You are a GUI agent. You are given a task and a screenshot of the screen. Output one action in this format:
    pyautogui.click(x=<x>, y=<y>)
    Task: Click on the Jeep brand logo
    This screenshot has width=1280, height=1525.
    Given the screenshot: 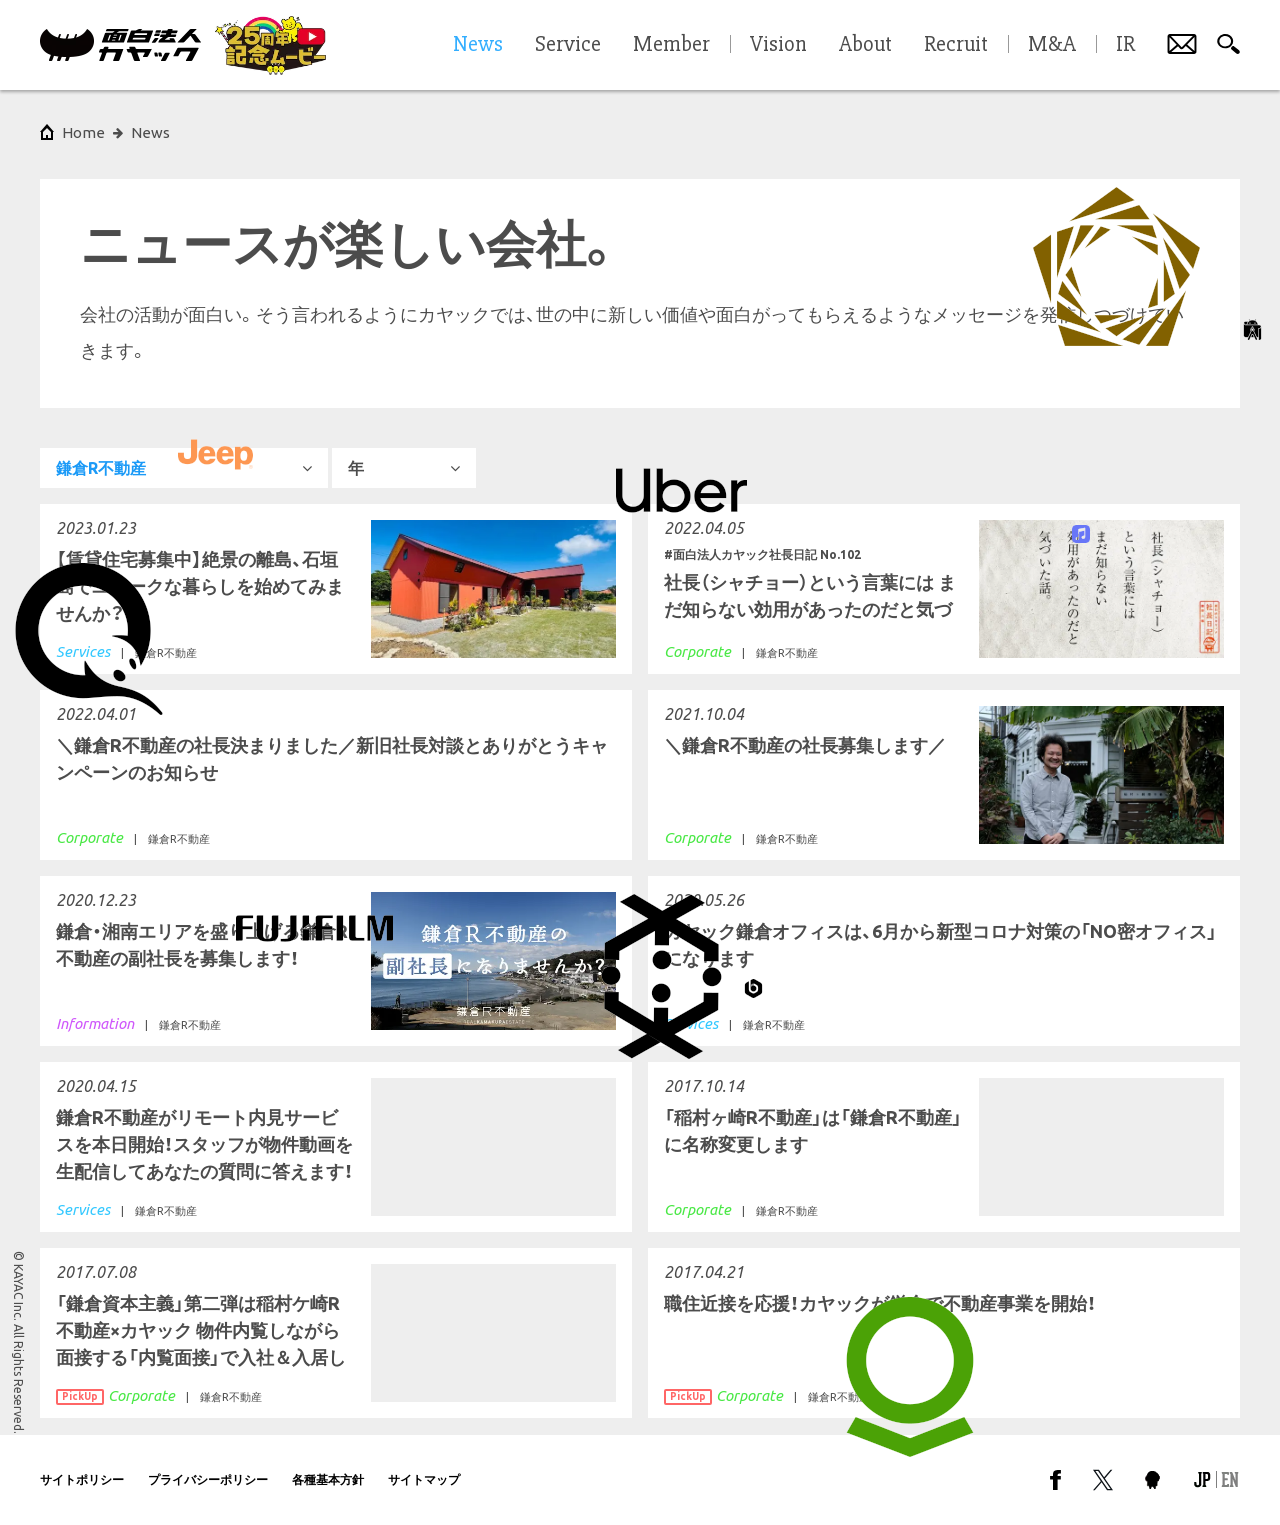 What is the action you would take?
    pyautogui.click(x=215, y=454)
    